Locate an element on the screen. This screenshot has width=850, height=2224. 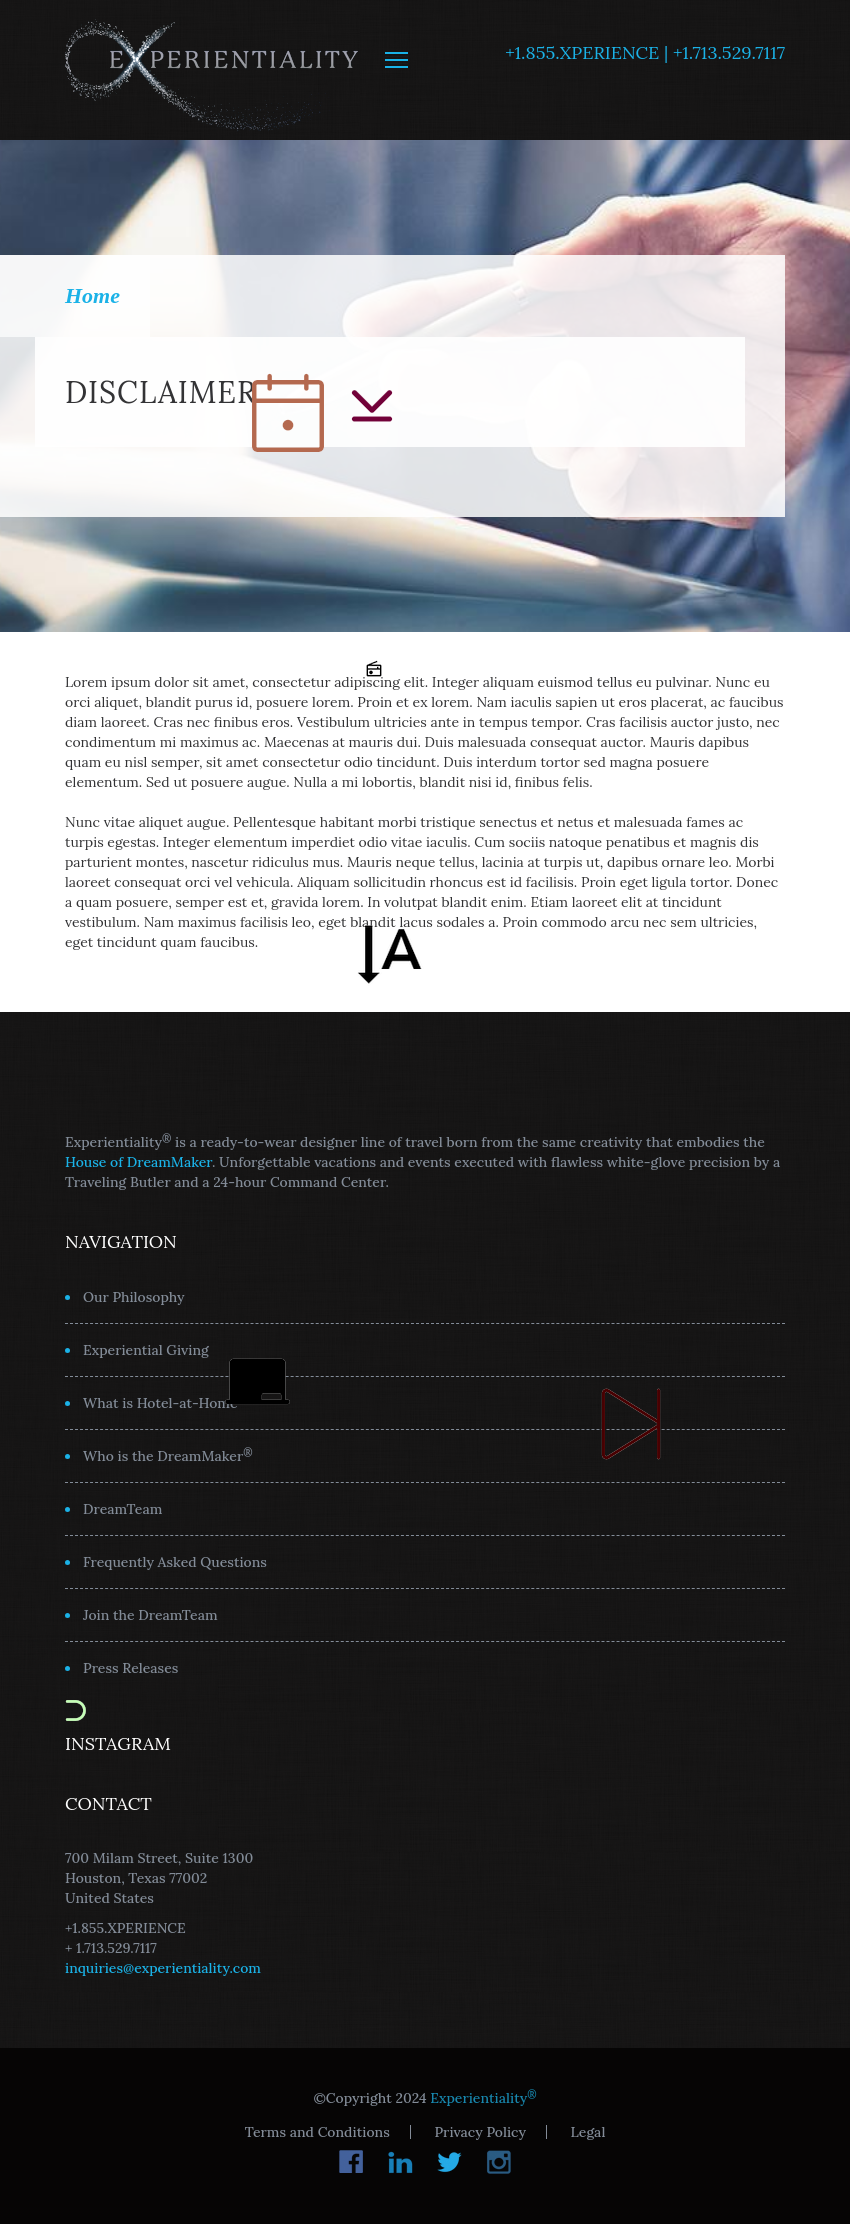
access radio or audio streaming is located at coordinates (374, 669).